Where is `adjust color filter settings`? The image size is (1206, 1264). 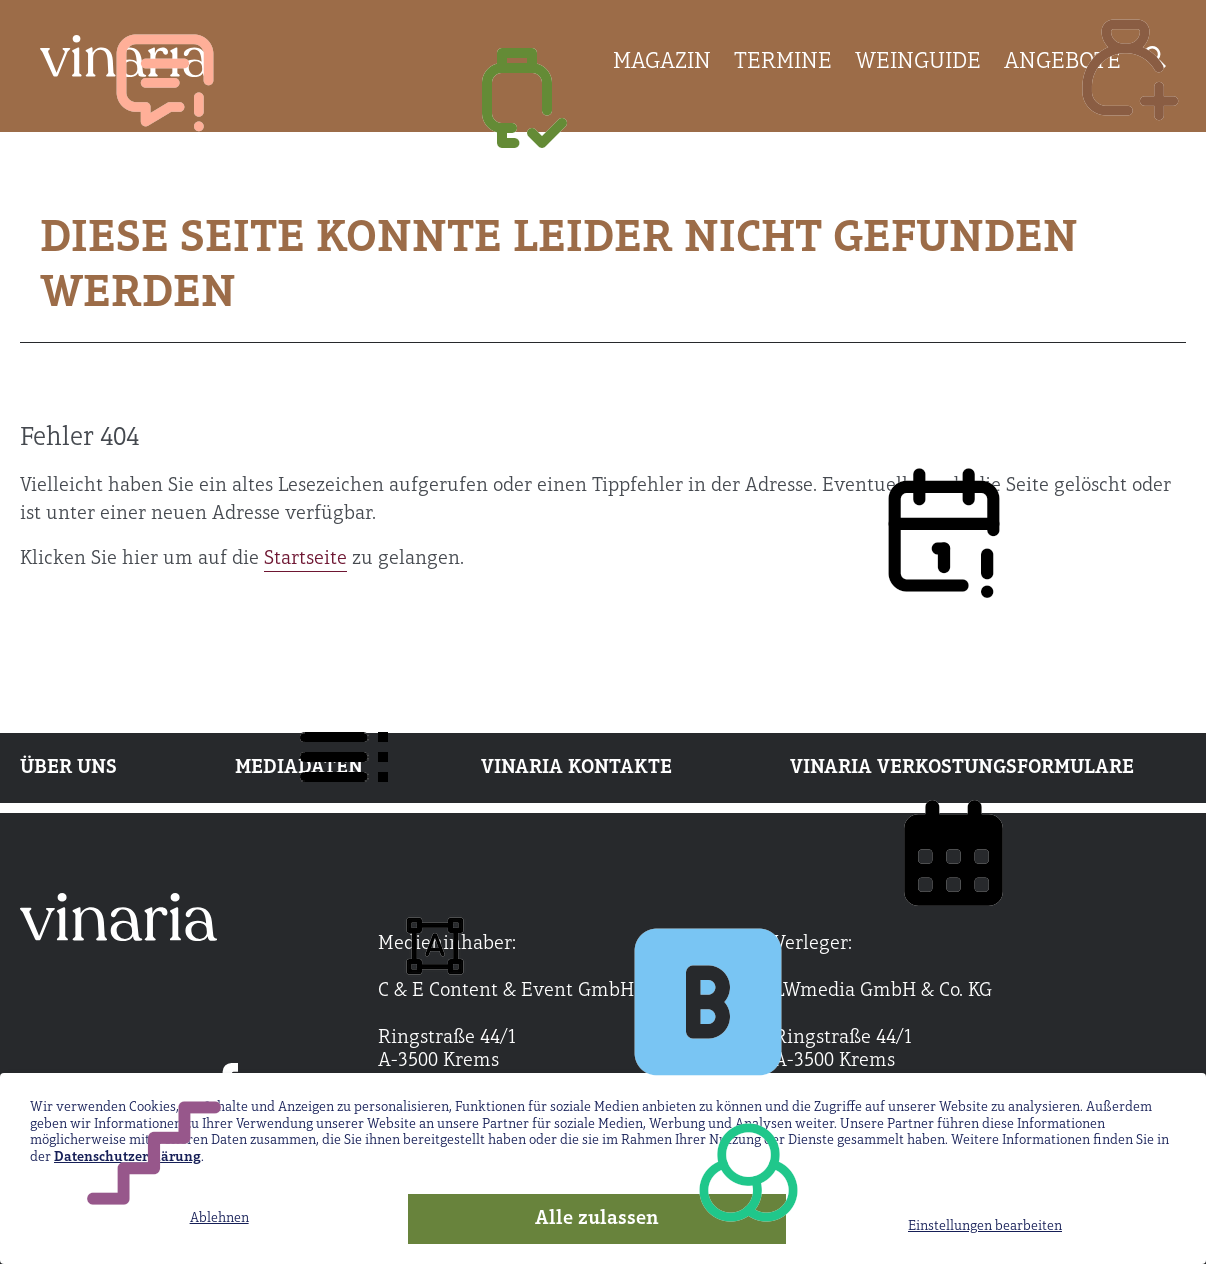
adjust color filter settings is located at coordinates (748, 1172).